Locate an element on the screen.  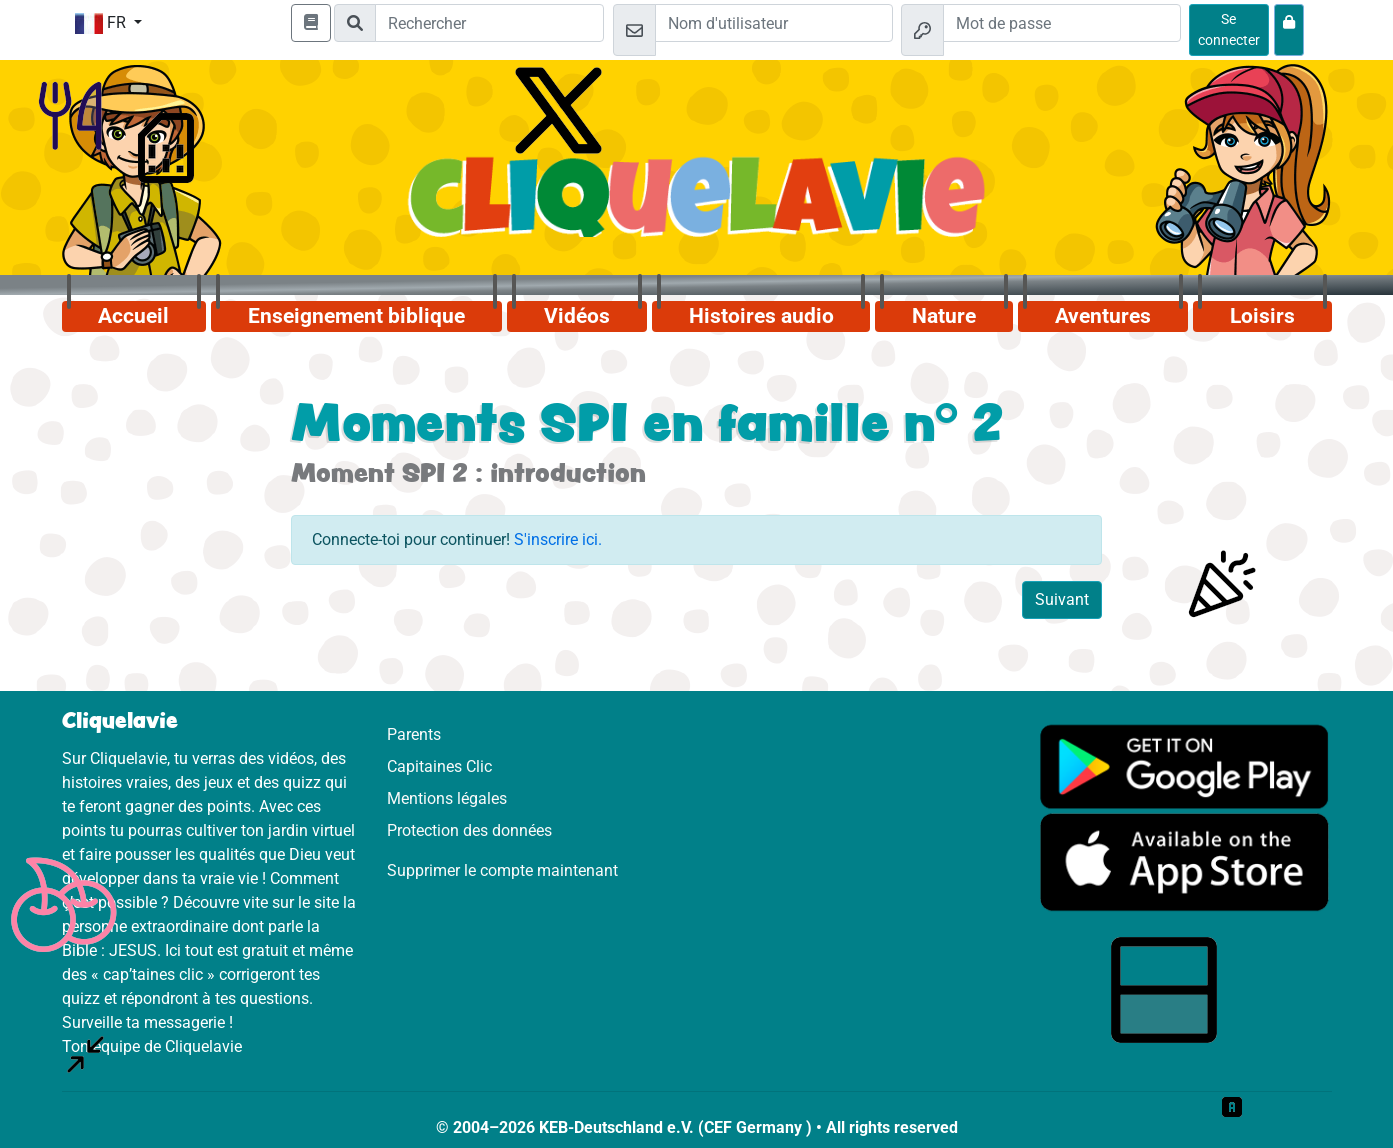
manage sim card settings is located at coordinates (166, 148).